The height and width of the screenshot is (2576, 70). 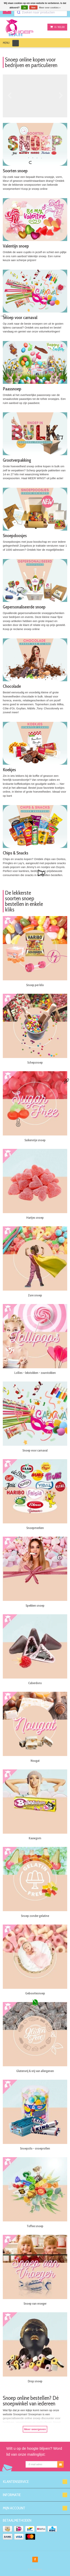 I want to click on view current temperature, so click(x=18, y=1122).